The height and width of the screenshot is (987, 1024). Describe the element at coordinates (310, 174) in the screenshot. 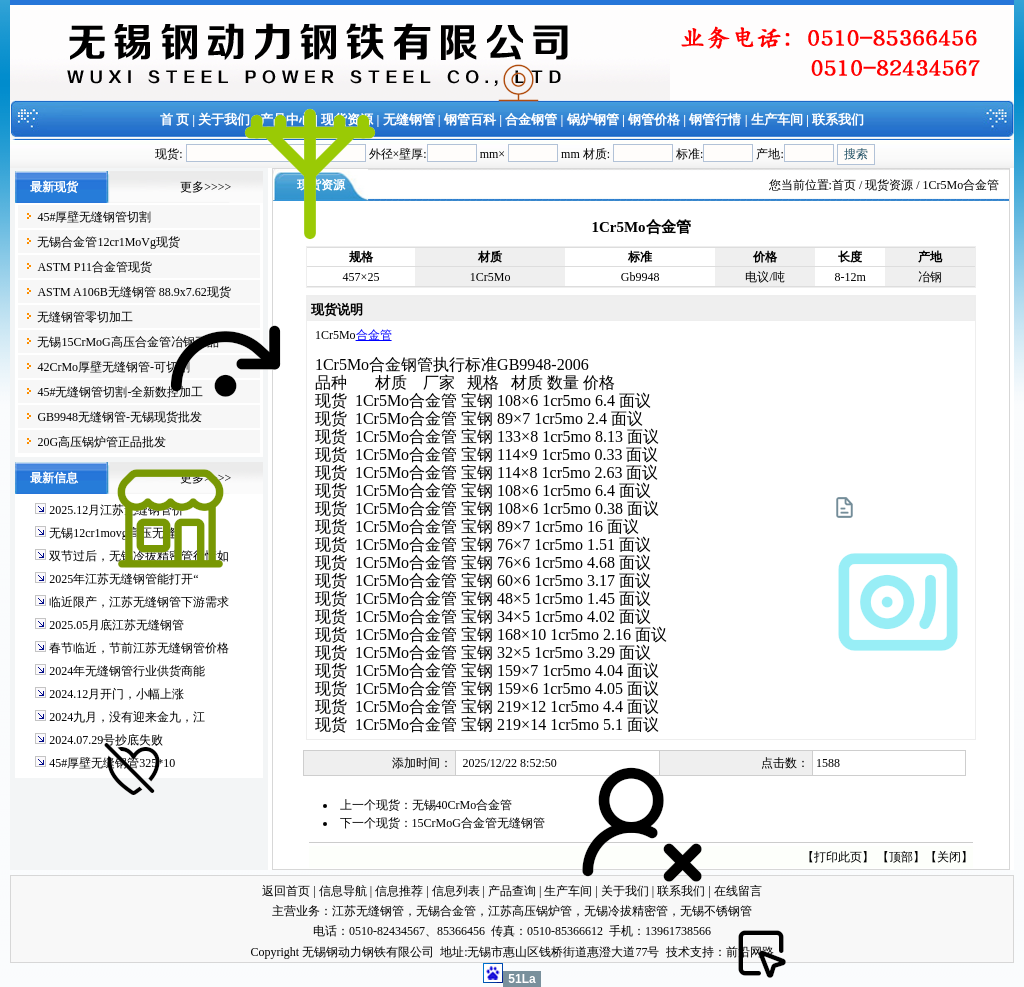

I see `indicates electrical or power utilities` at that location.